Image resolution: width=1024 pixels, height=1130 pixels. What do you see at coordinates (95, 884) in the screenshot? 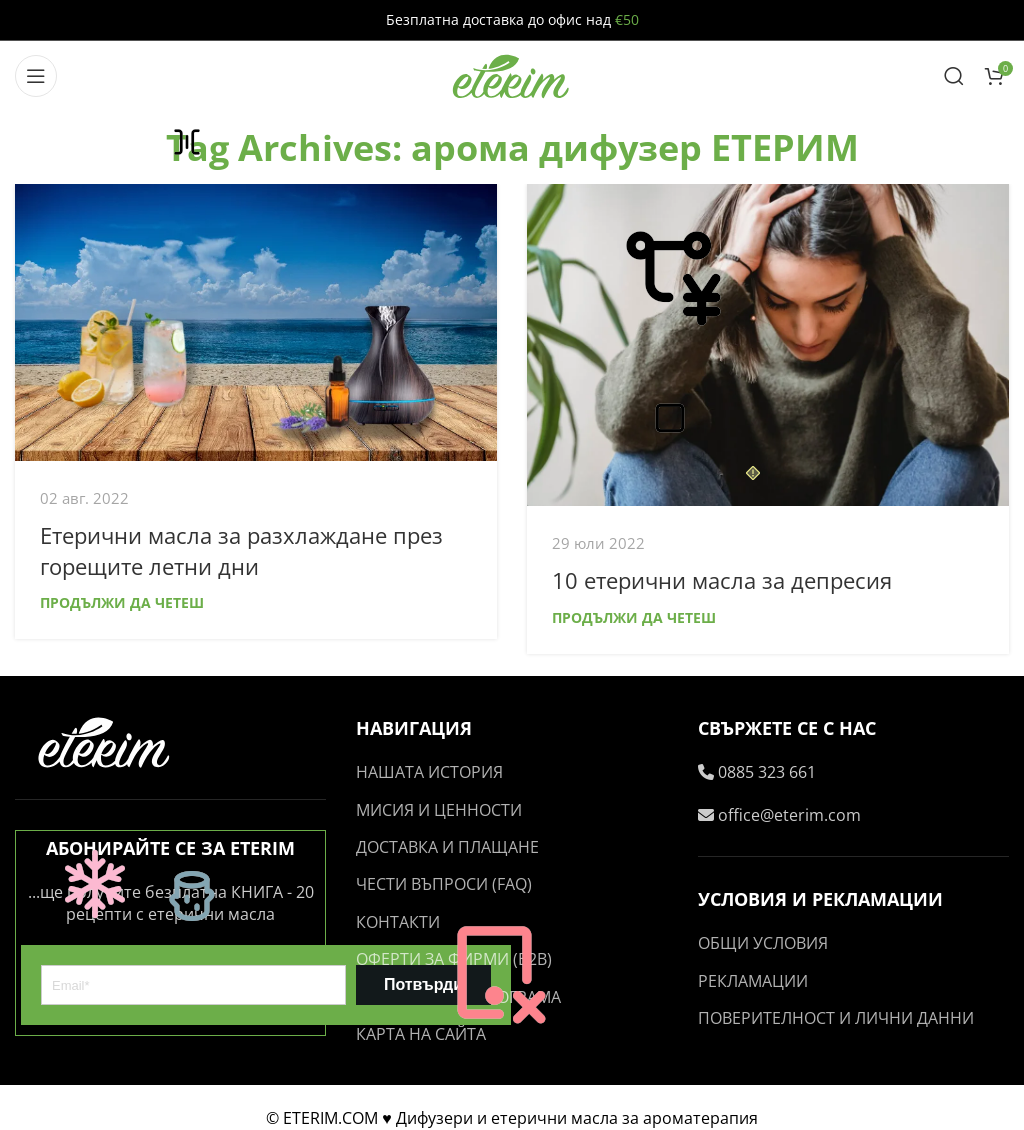
I see `indicates cold or freezing temperature setting` at bounding box center [95, 884].